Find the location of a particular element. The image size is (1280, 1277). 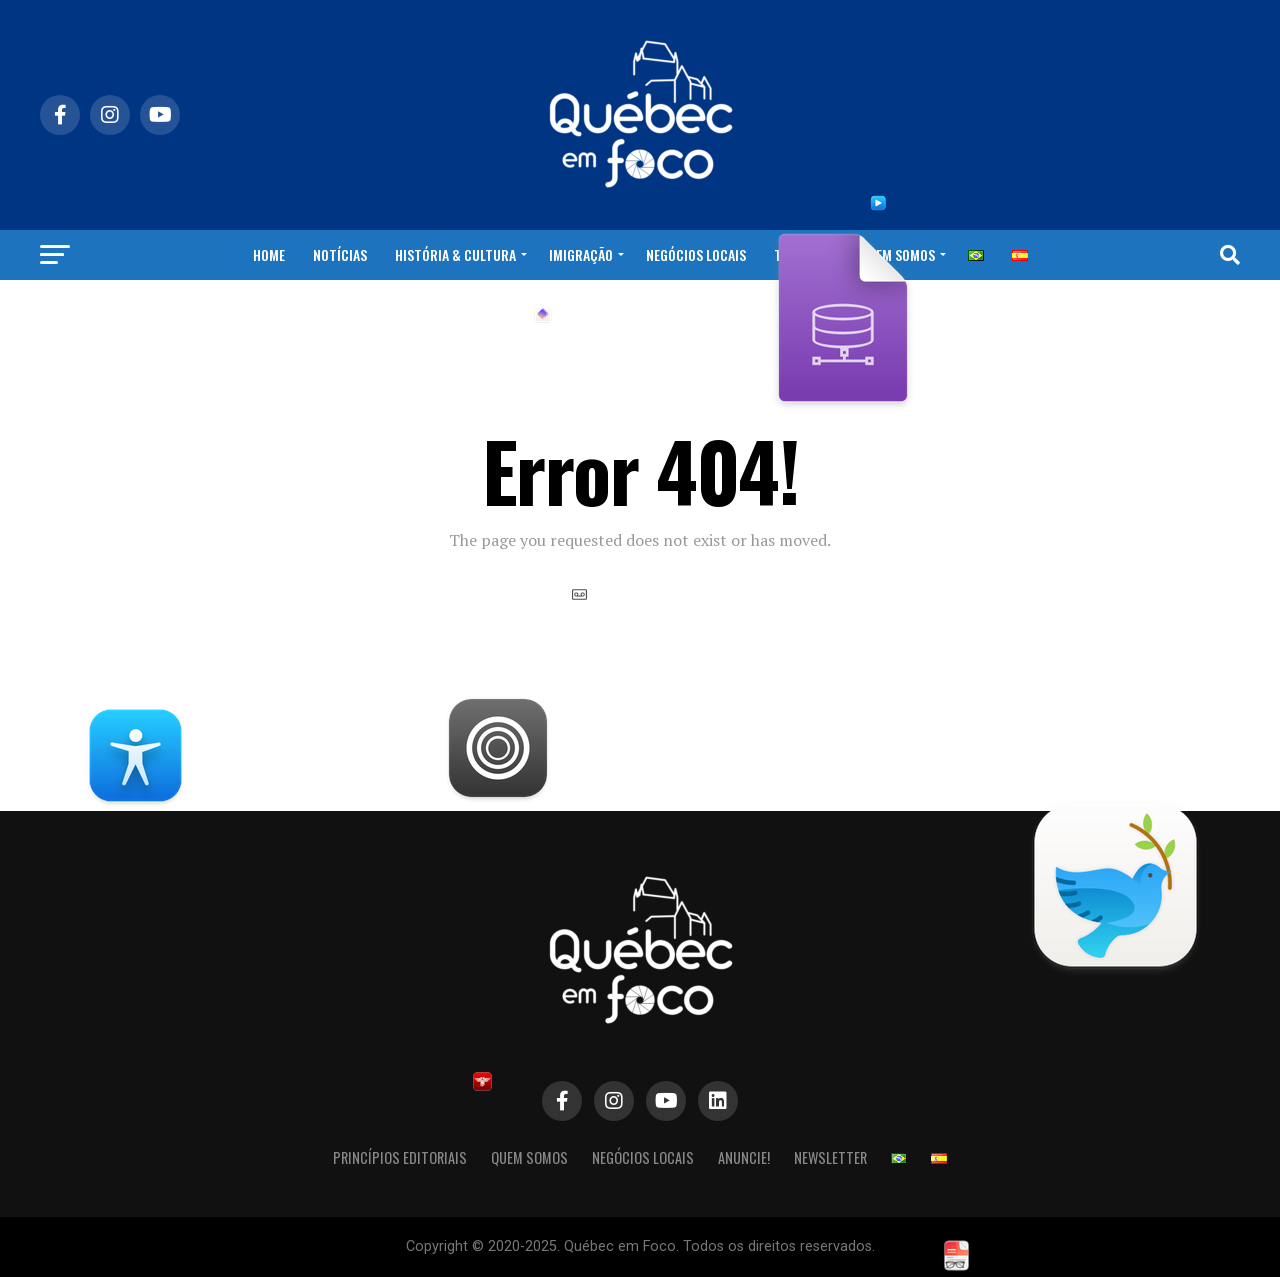

open zen browser app is located at coordinates (498, 748).